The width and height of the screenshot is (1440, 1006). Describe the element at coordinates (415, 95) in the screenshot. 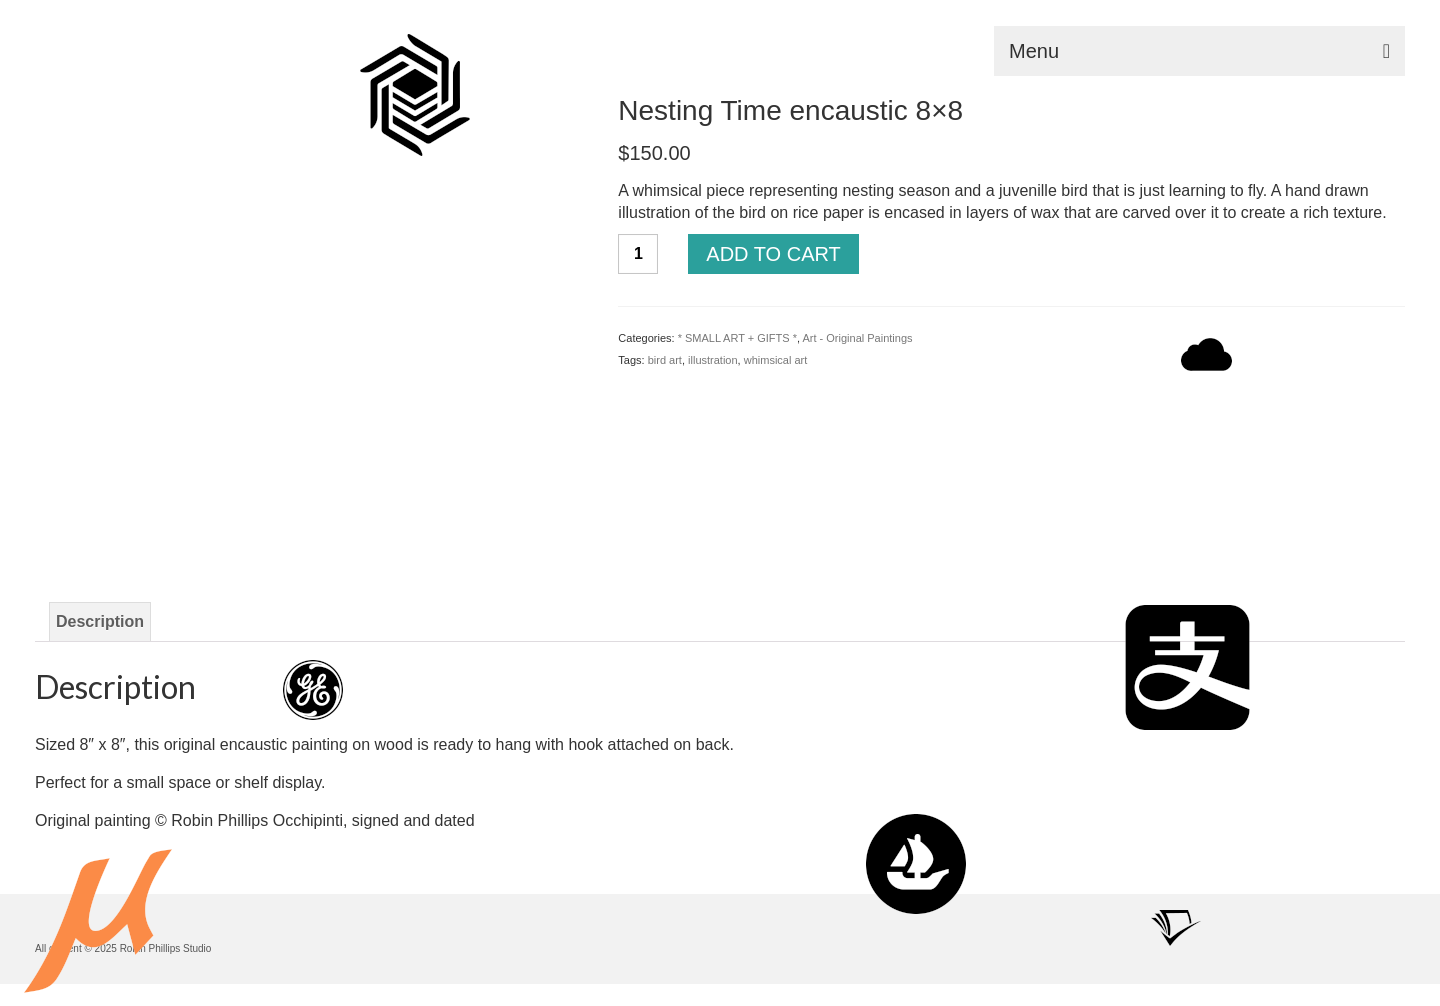

I see `google bigtable service logo` at that location.